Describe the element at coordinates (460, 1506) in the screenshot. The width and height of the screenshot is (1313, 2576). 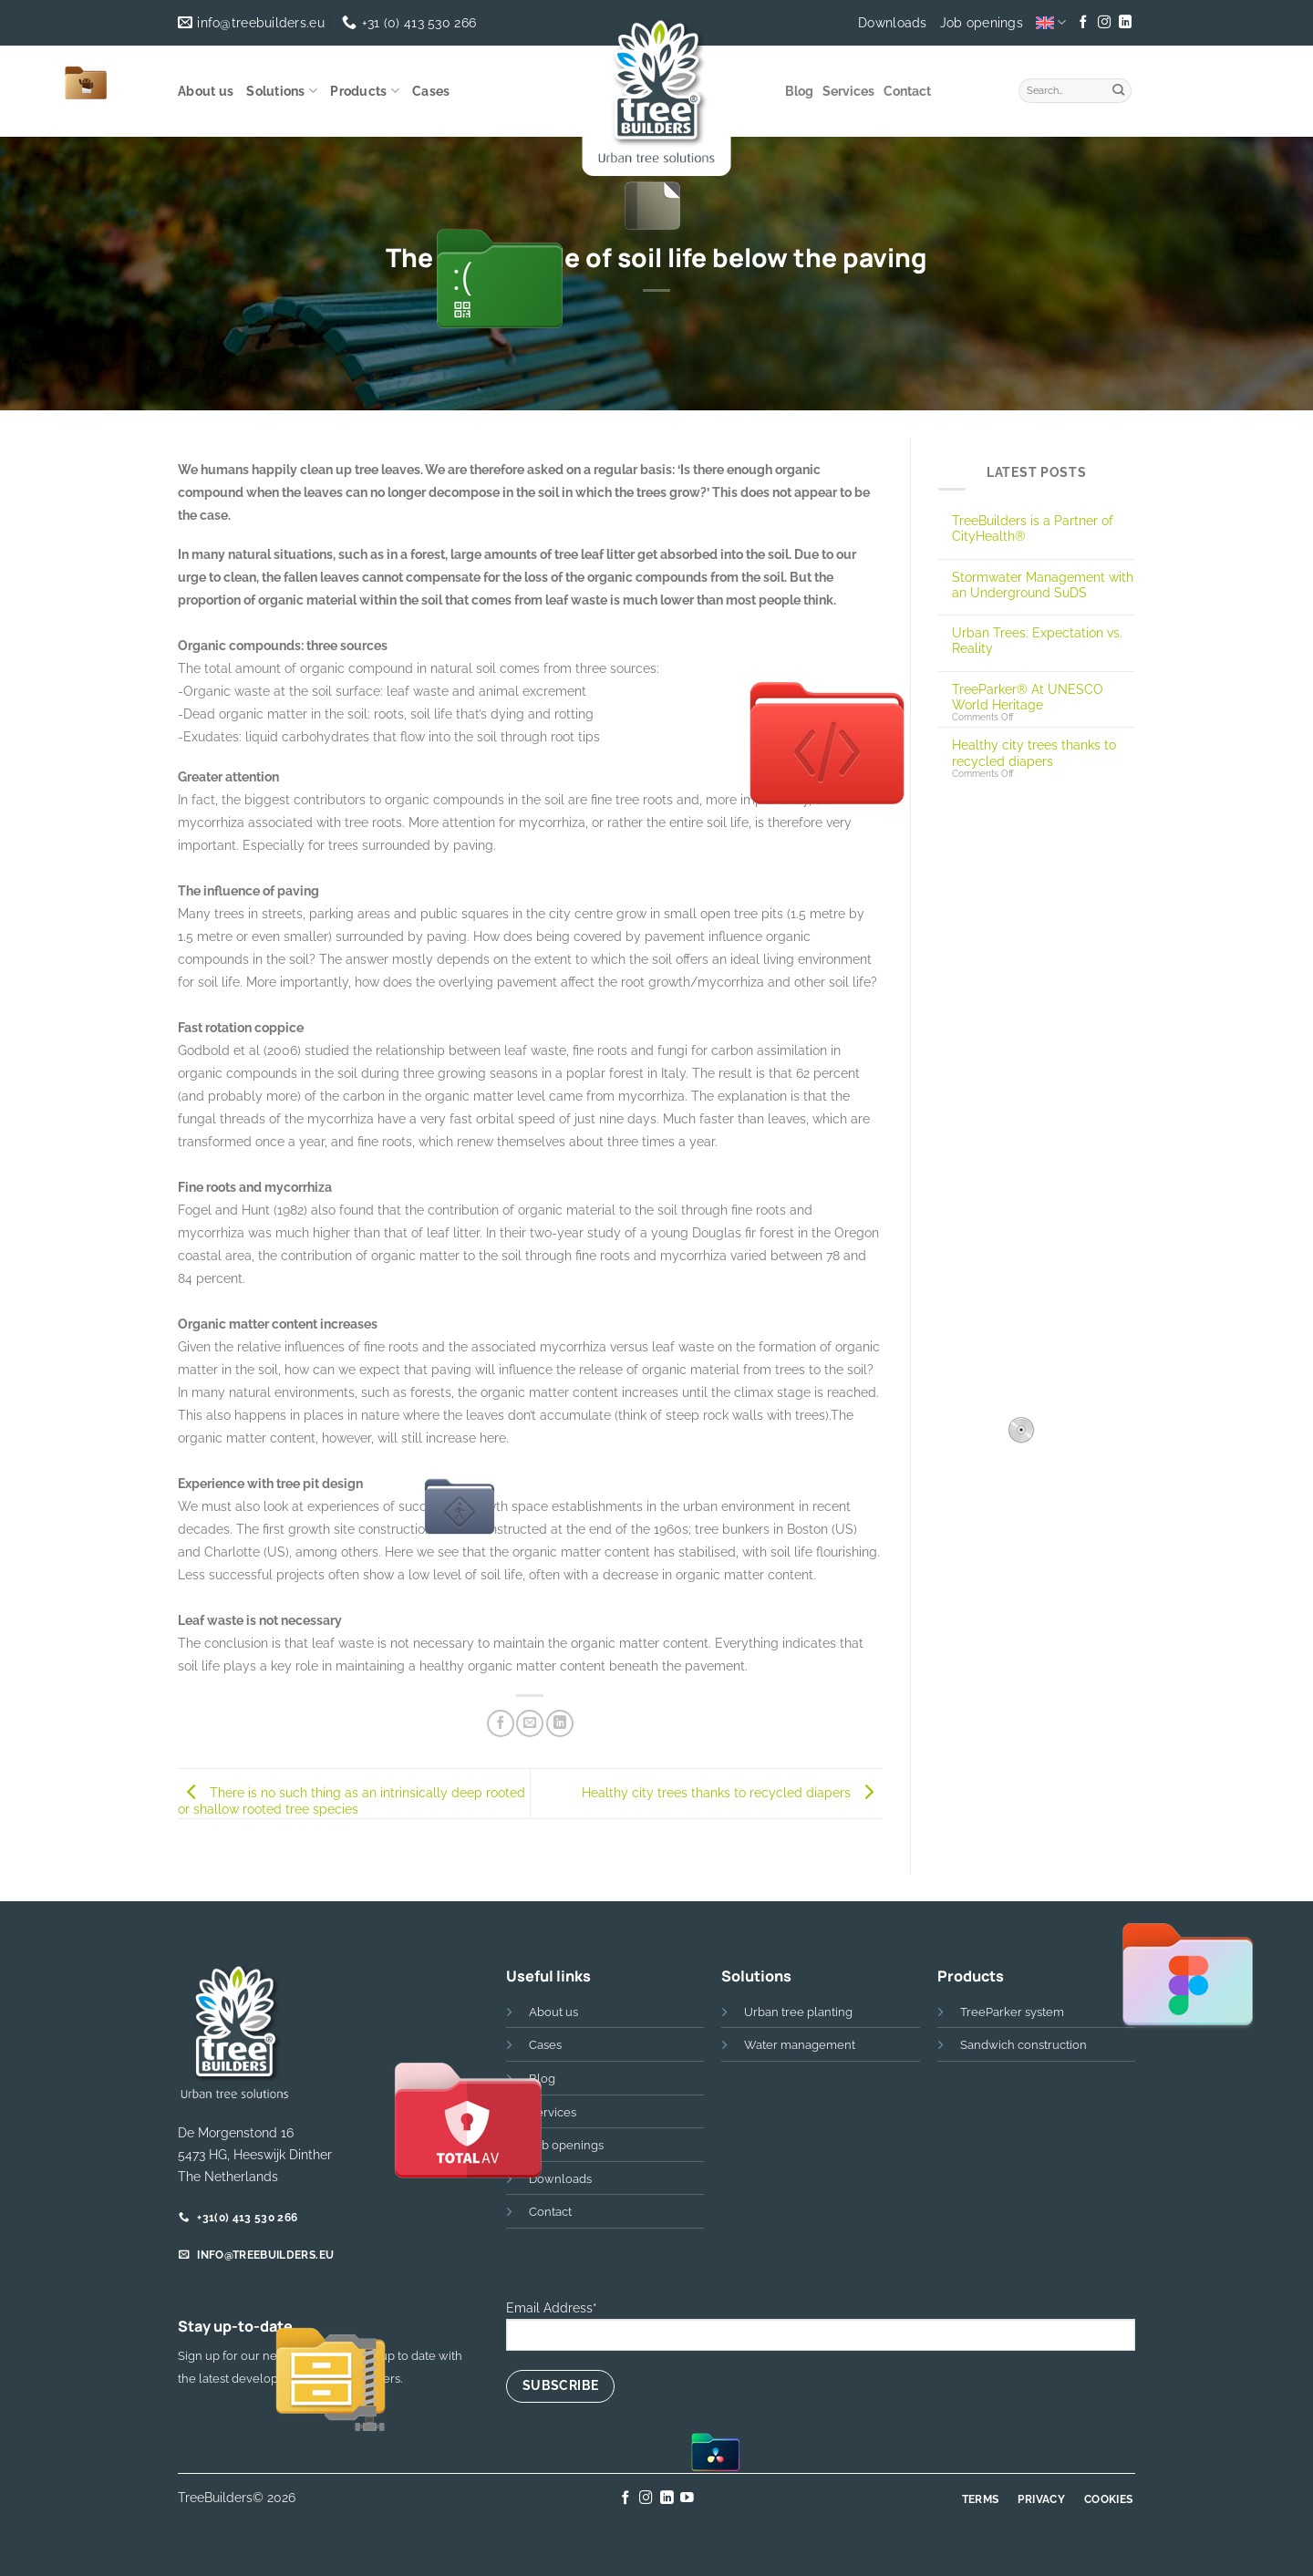
I see `access public or shared files folder` at that location.